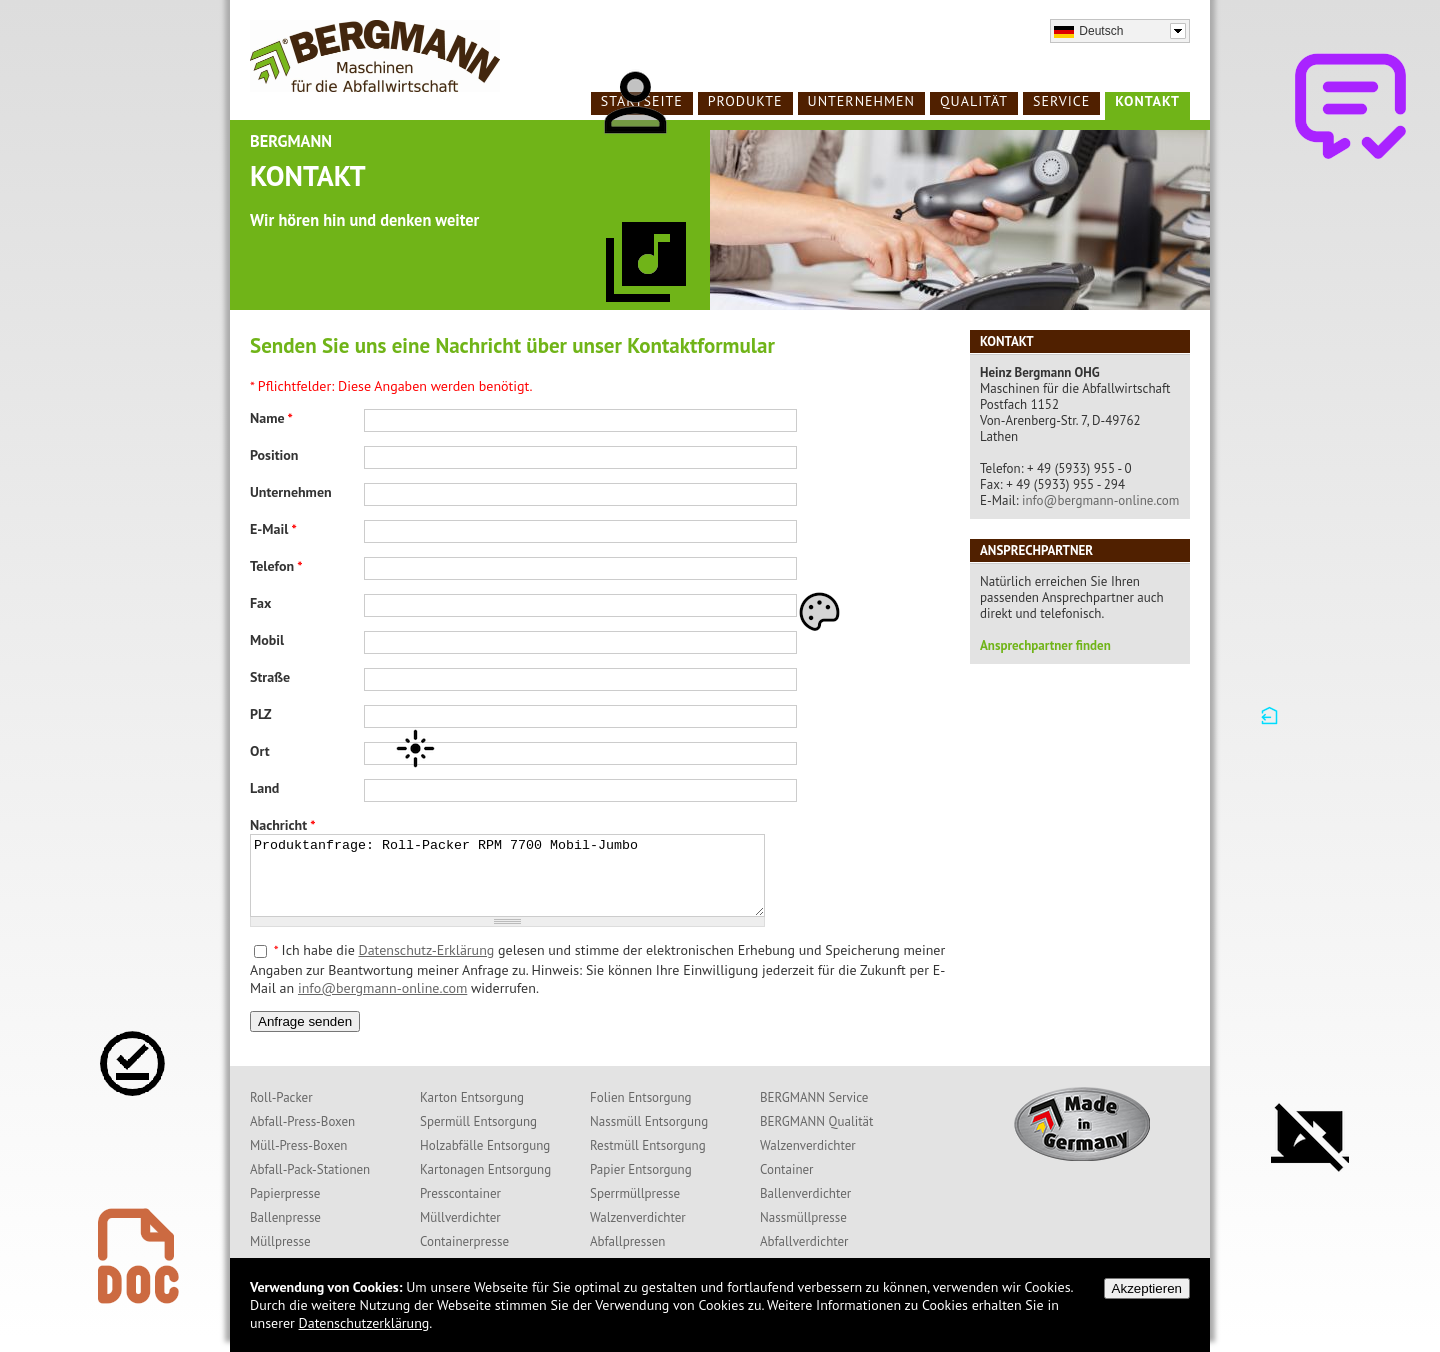 This screenshot has width=1440, height=1352. Describe the element at coordinates (1269, 715) in the screenshot. I see `transfer data out of home storage` at that location.